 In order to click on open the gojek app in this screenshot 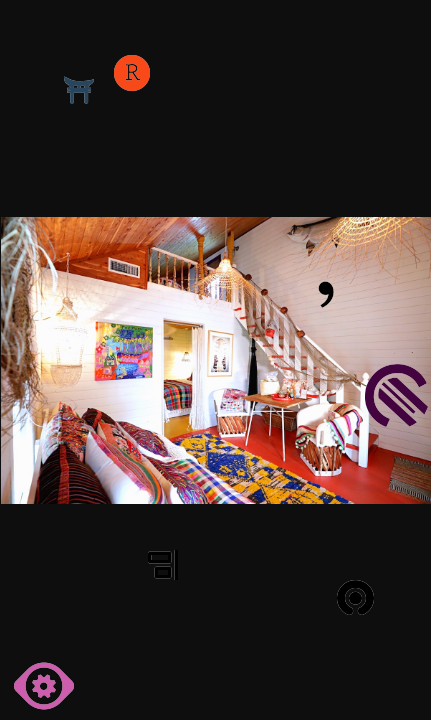, I will do `click(355, 597)`.